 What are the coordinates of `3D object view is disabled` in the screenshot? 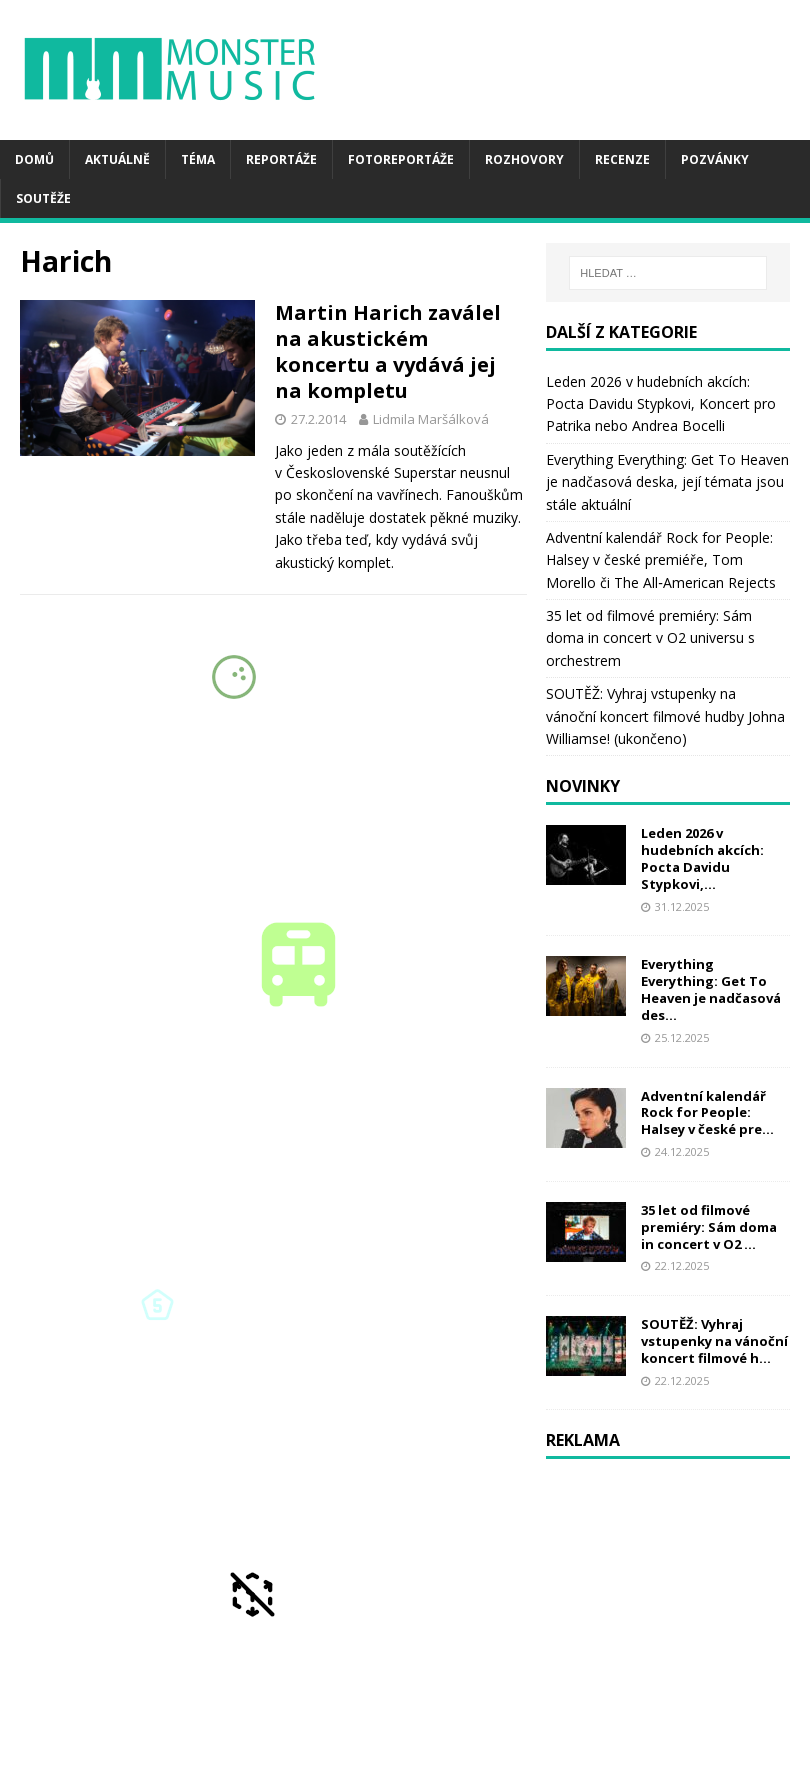 It's located at (252, 1594).